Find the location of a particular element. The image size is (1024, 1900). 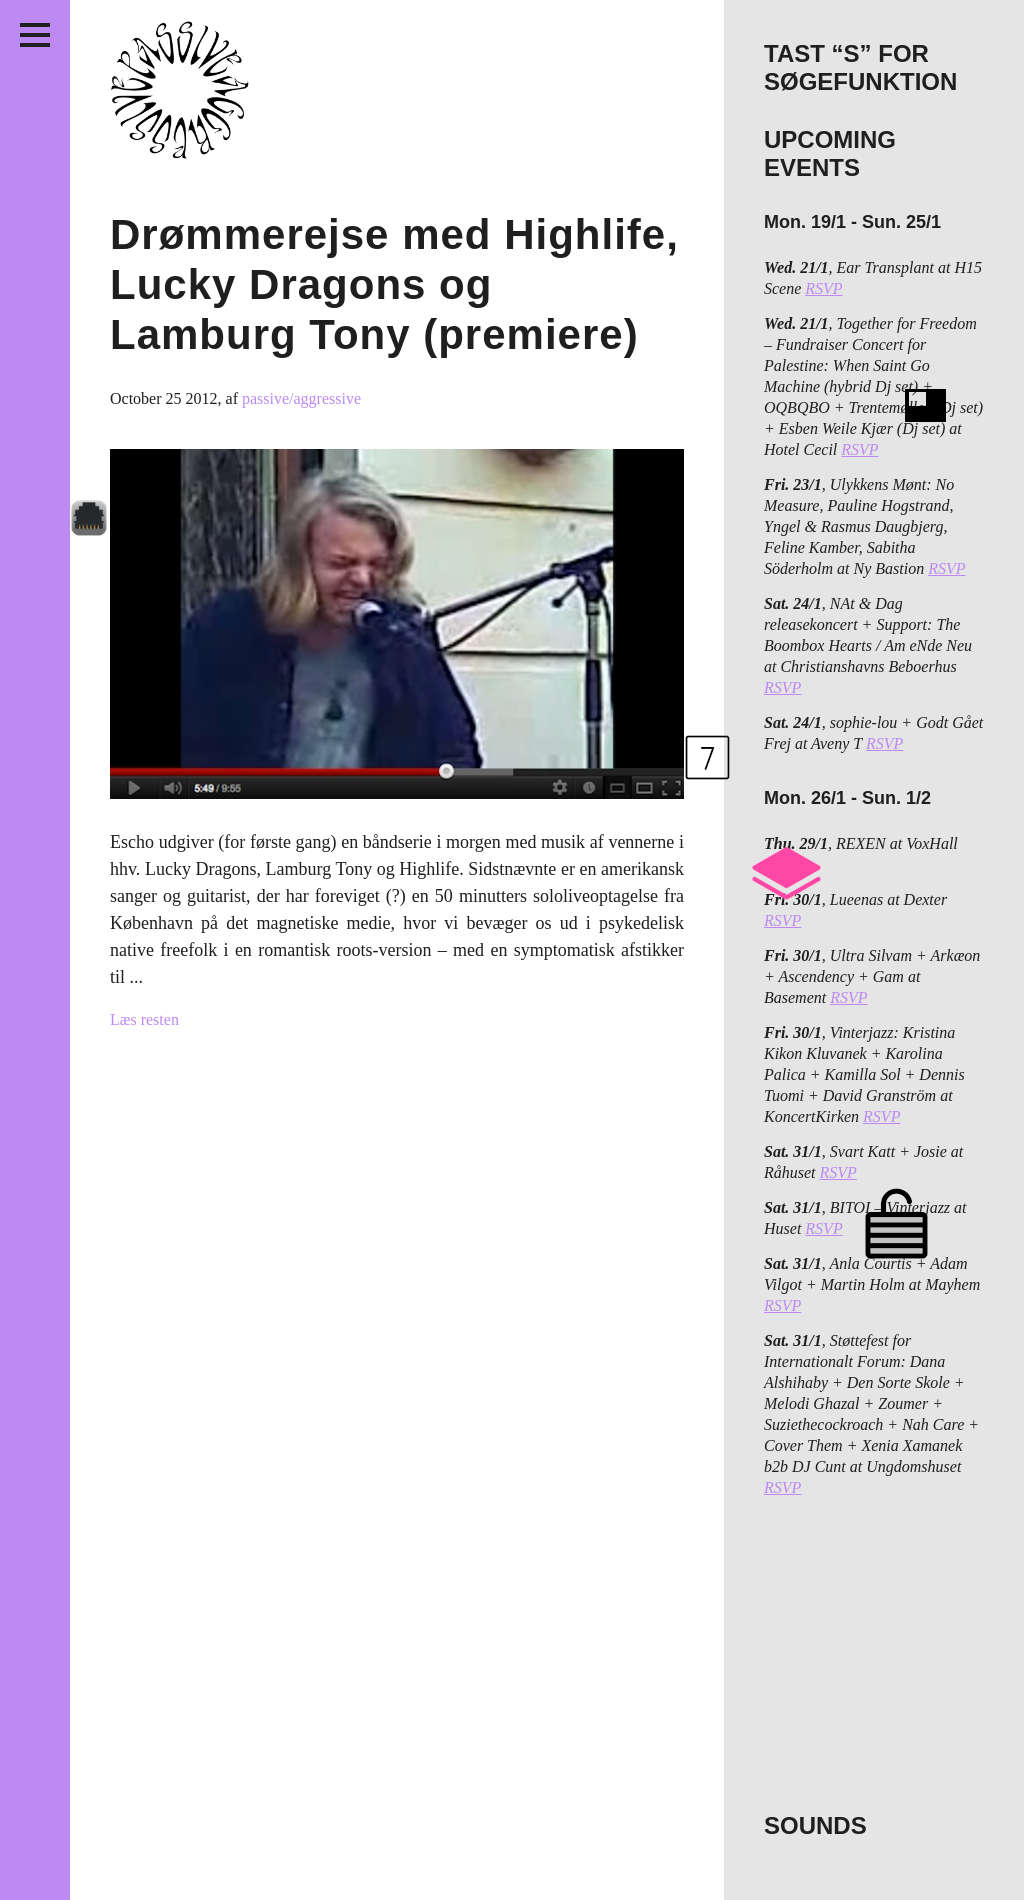

view featured video content is located at coordinates (925, 405).